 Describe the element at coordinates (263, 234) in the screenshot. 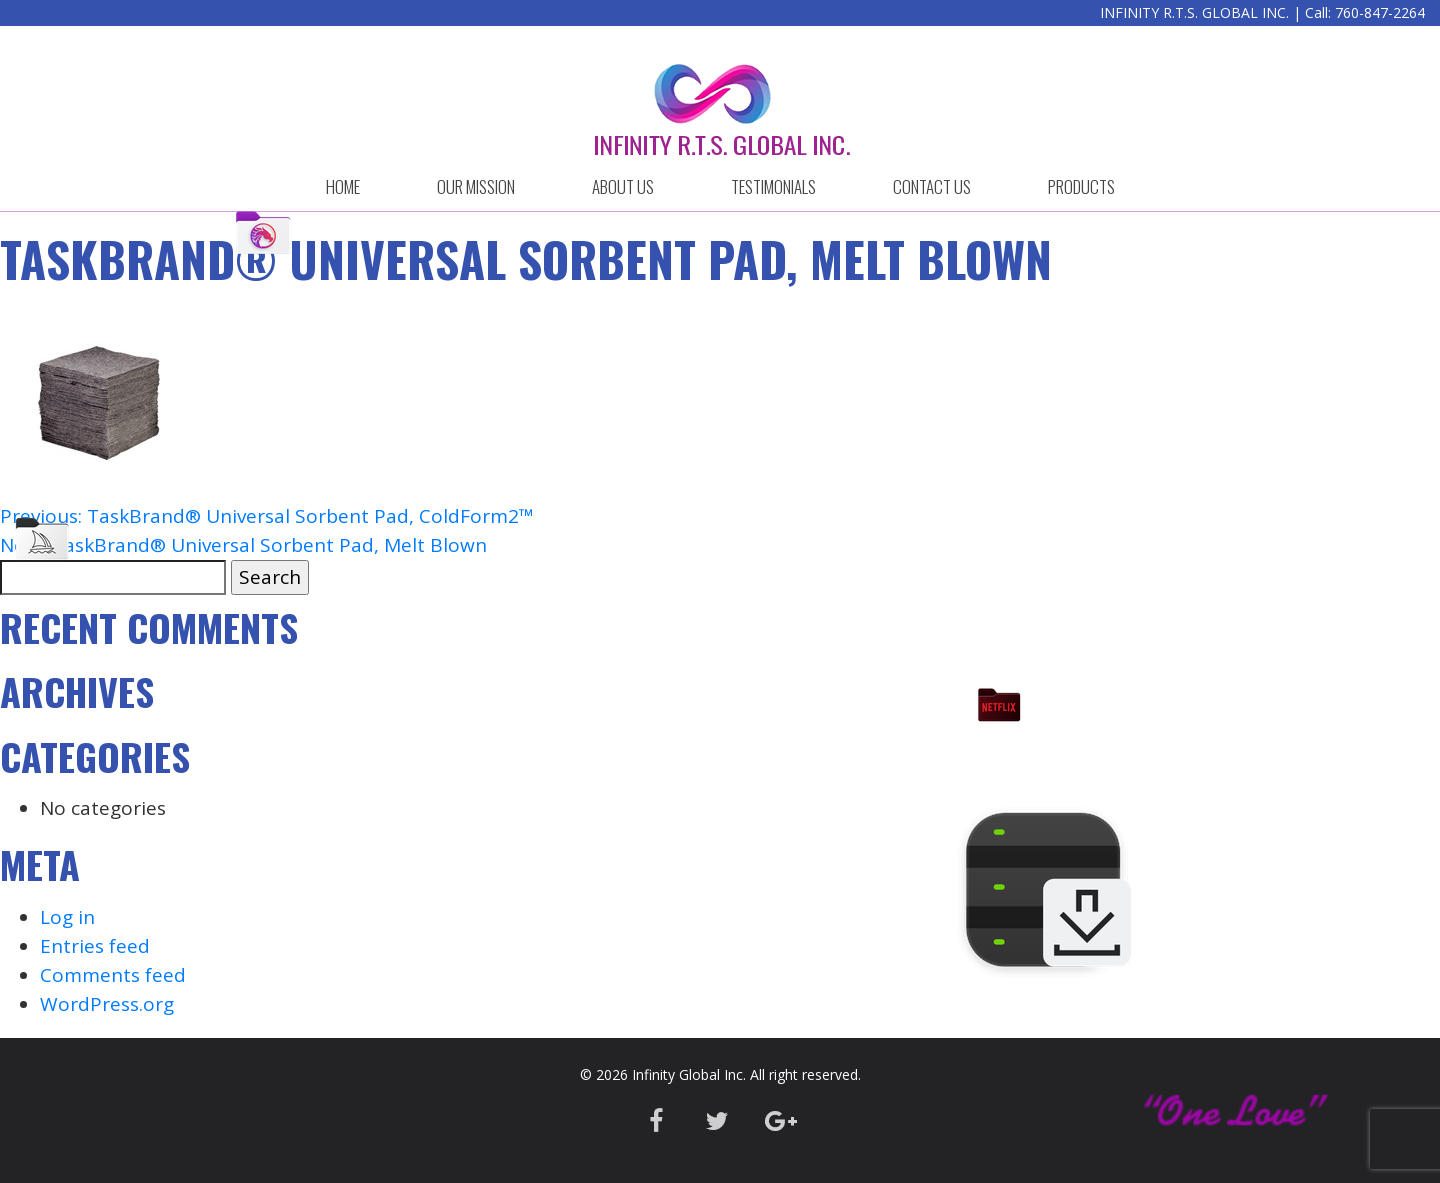

I see `open garuda linux system folder` at that location.